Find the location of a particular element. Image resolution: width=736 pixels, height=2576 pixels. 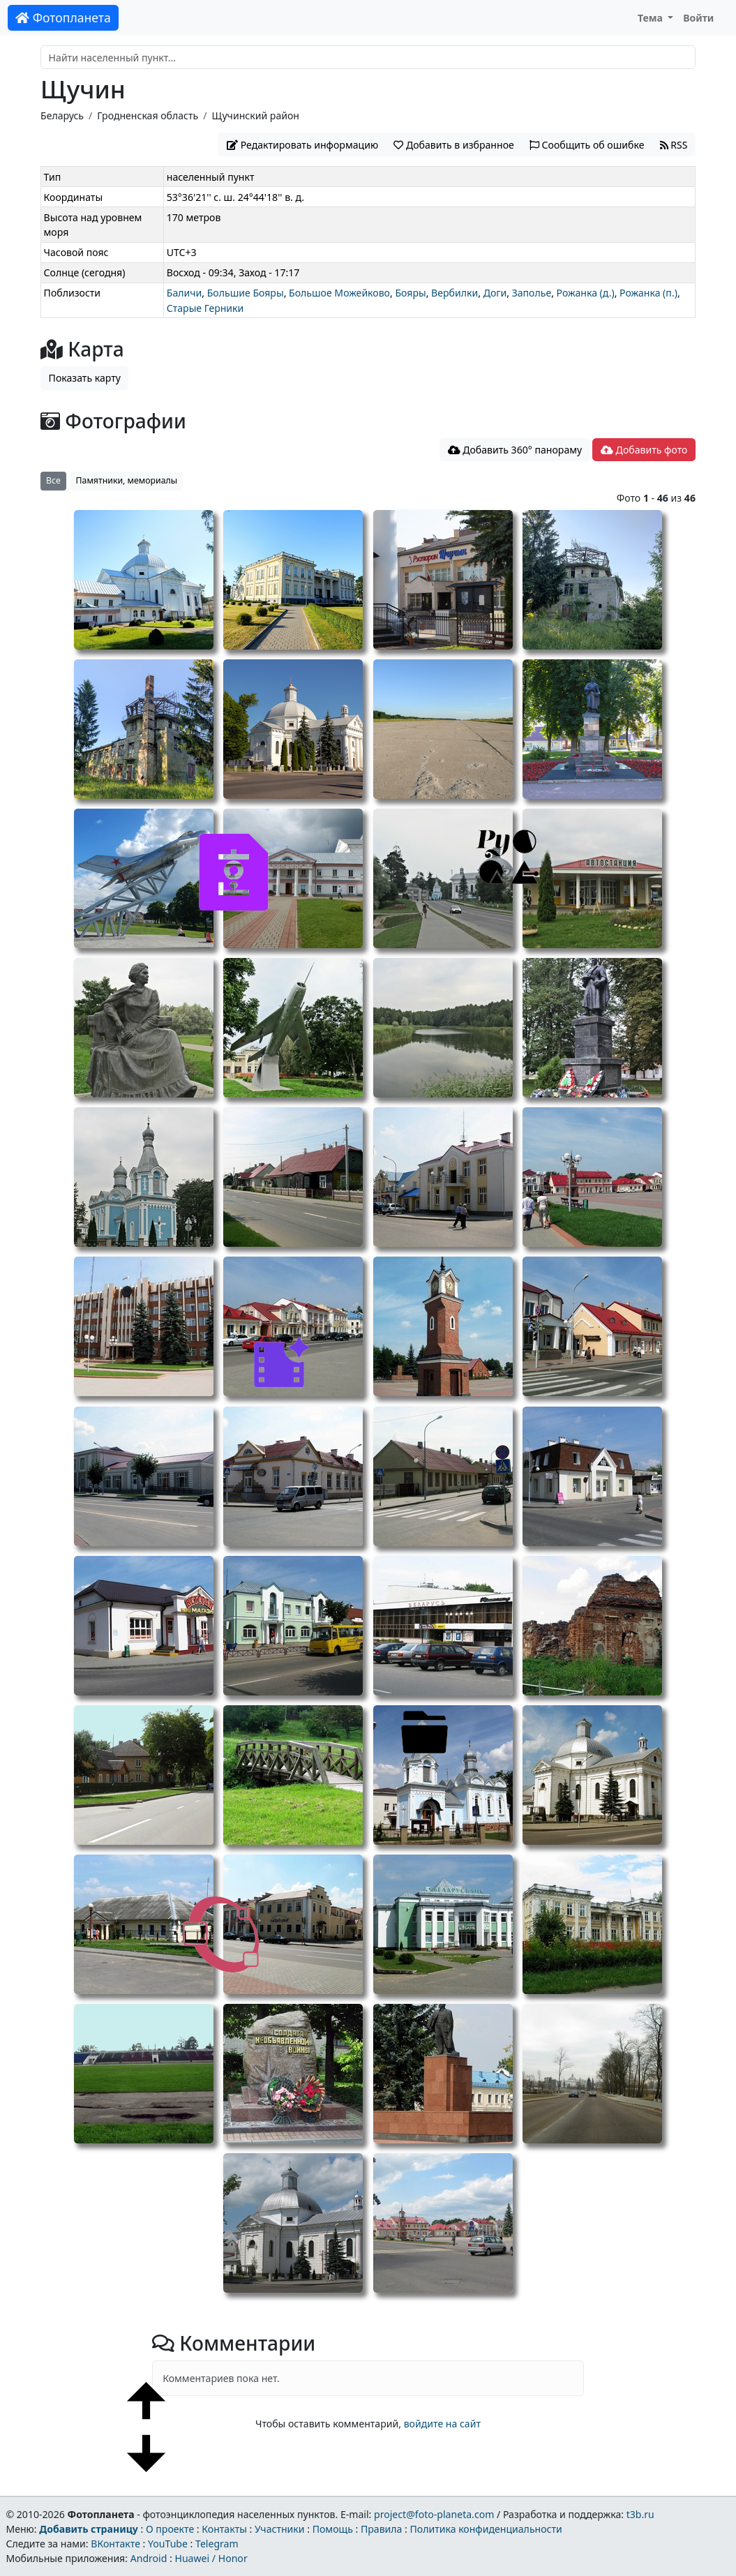

expand content vertically is located at coordinates (146, 2427).